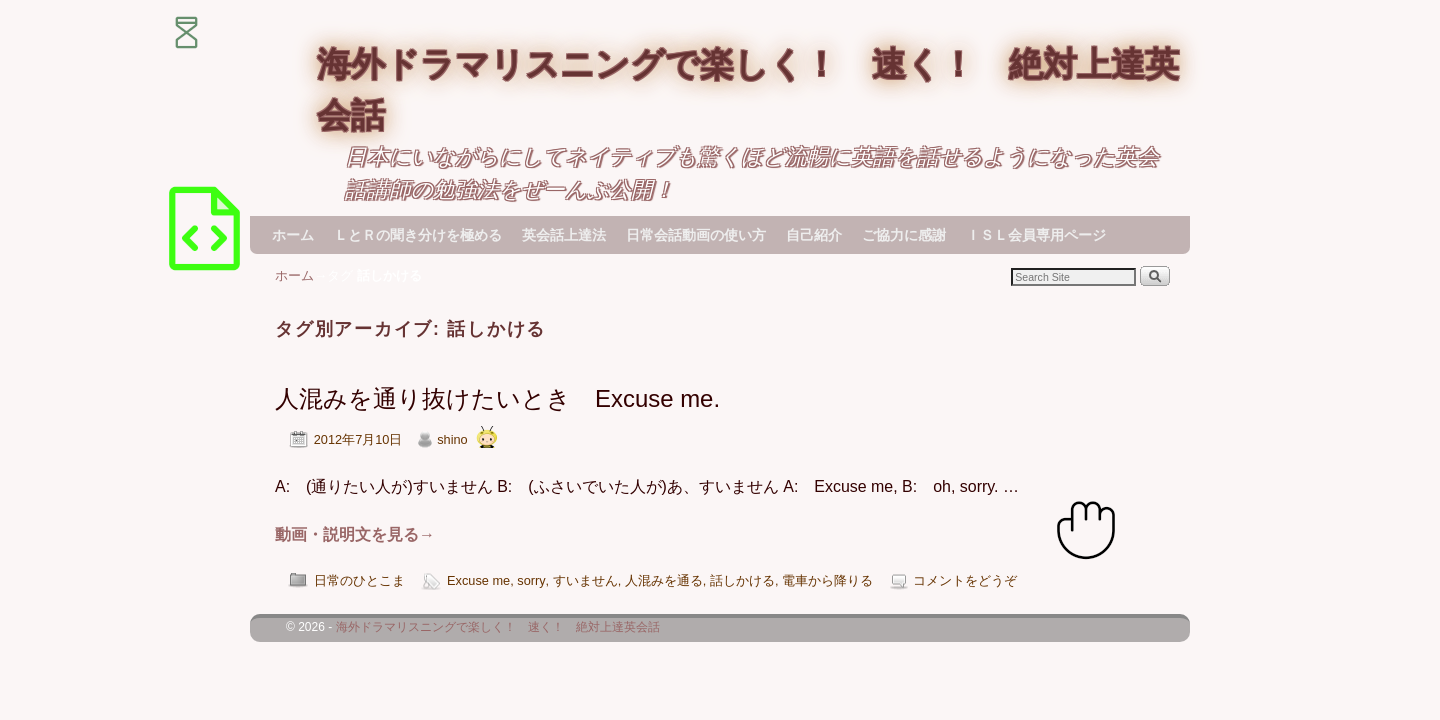  I want to click on drag to reposition an element, so click(1086, 522).